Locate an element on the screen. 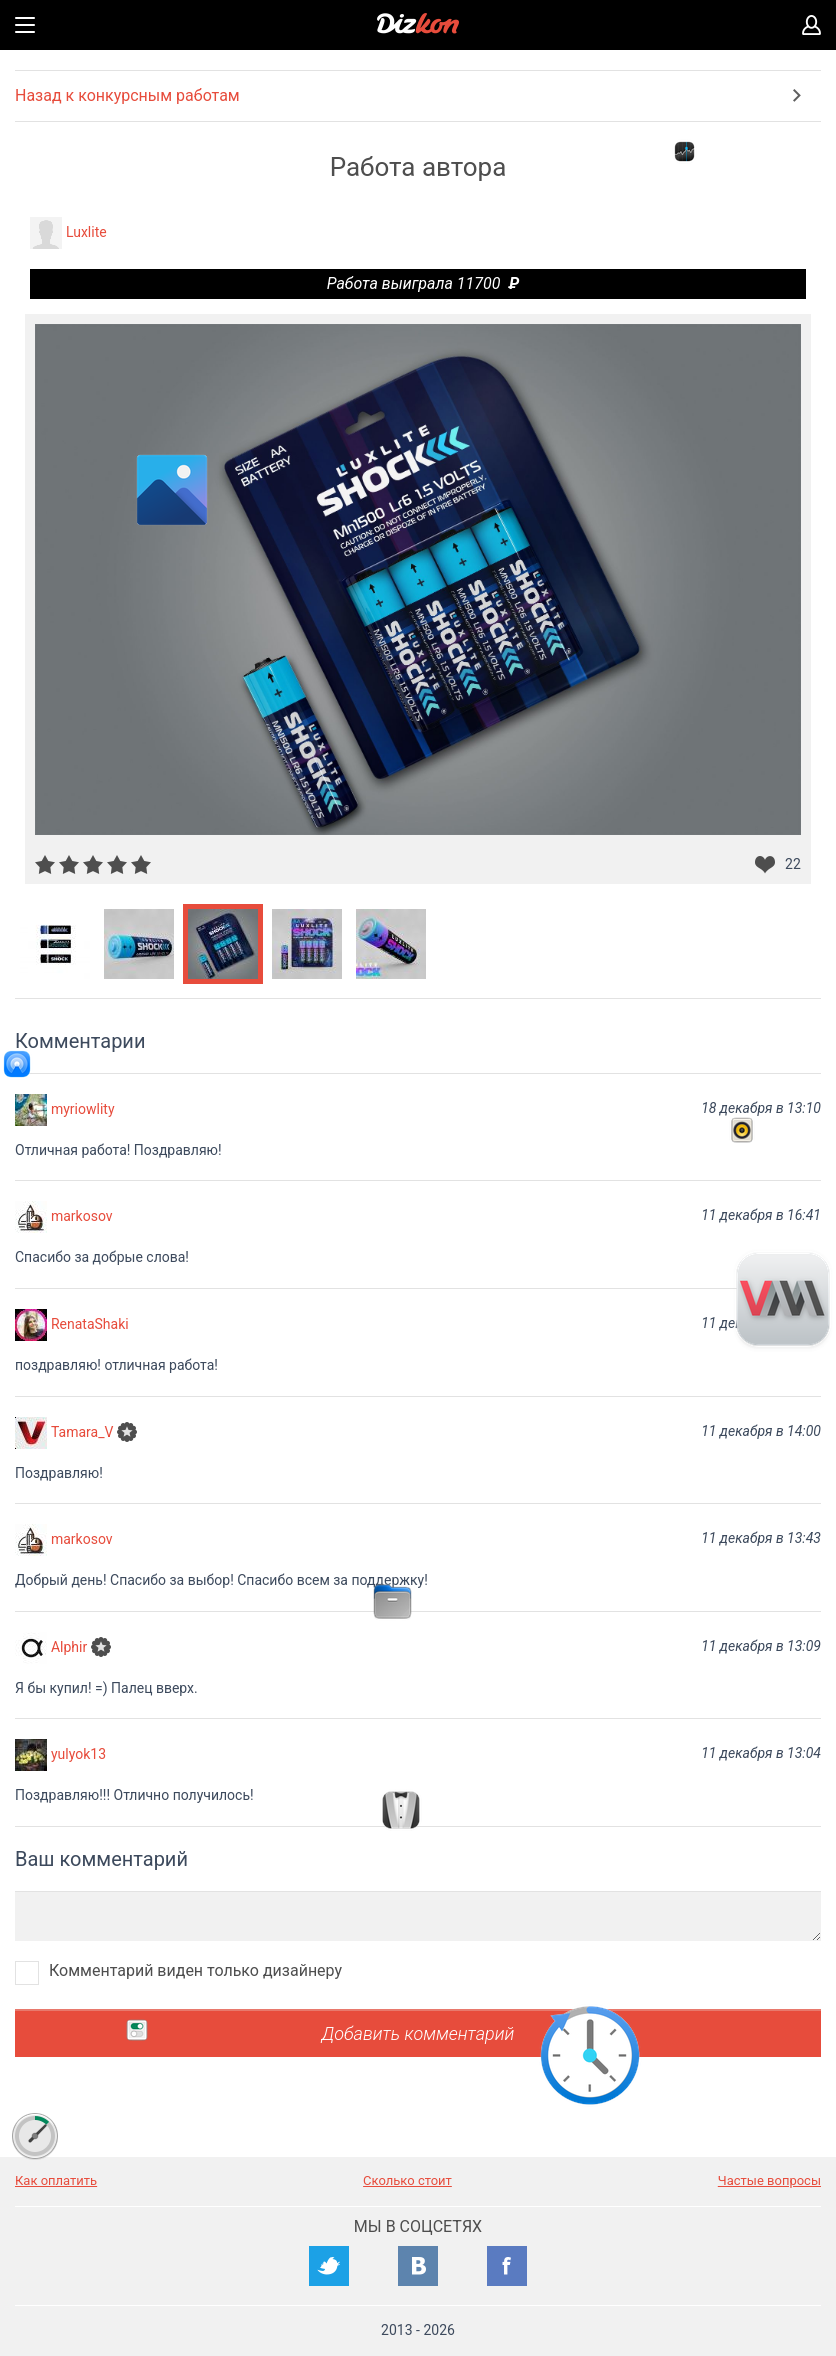  open the stocks app is located at coordinates (684, 151).